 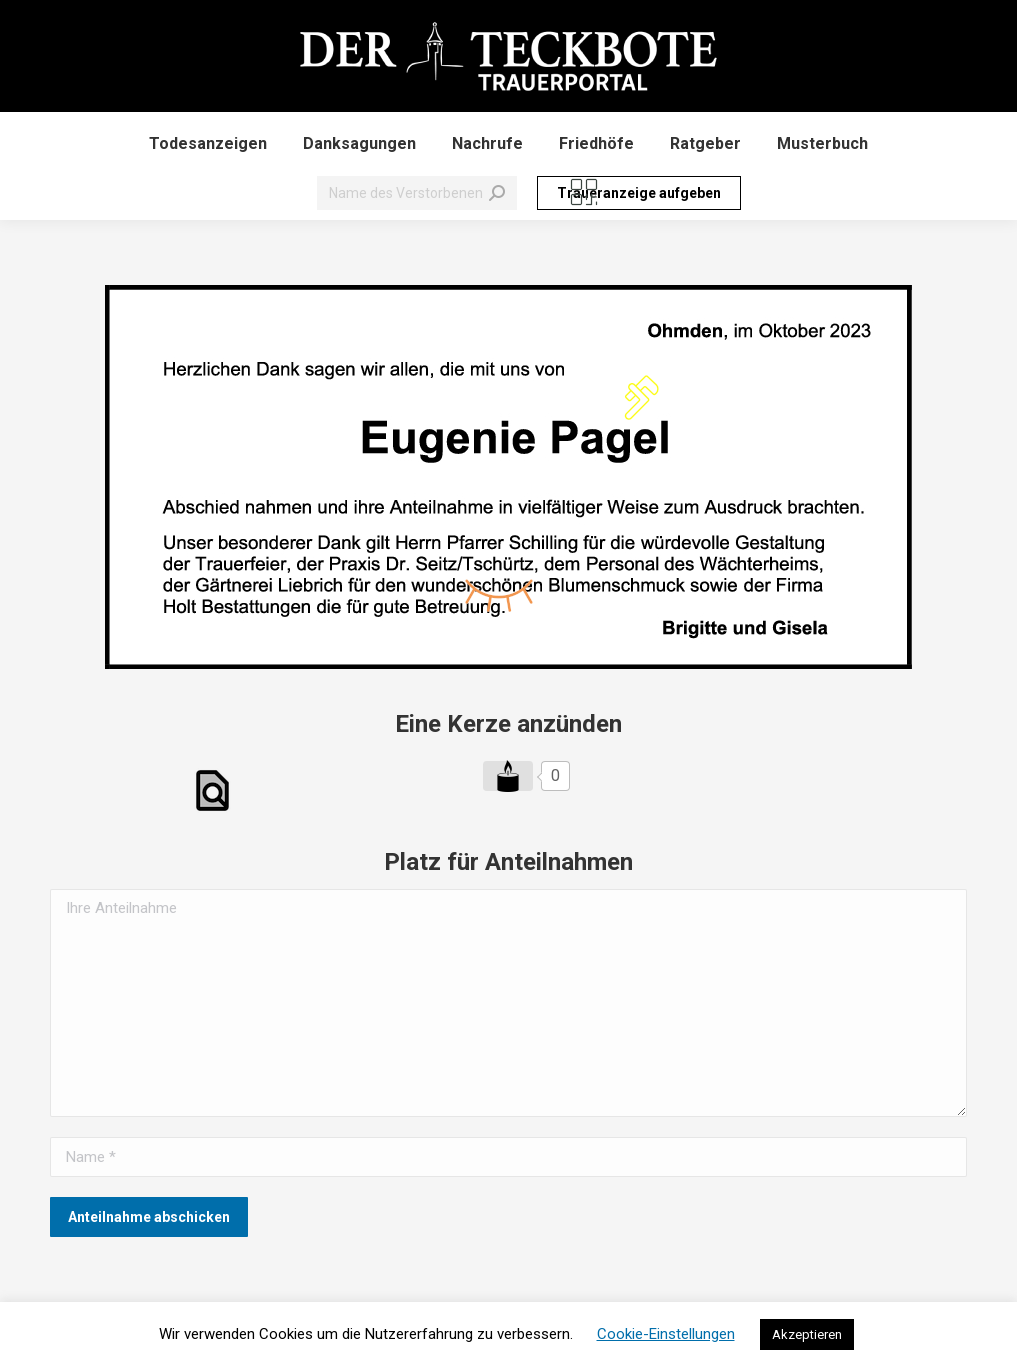 I want to click on hide password or sensitive content, so click(x=499, y=589).